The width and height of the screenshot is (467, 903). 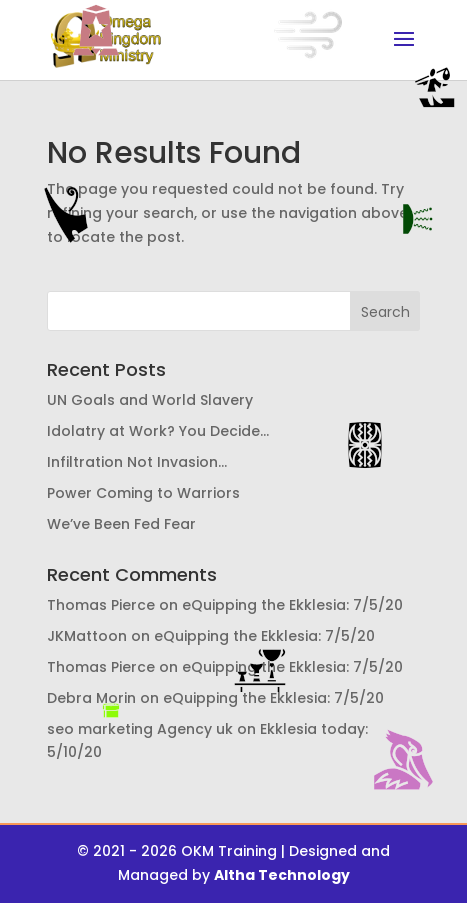 What do you see at coordinates (111, 709) in the screenshot?
I see `warp or teleport to another location` at bounding box center [111, 709].